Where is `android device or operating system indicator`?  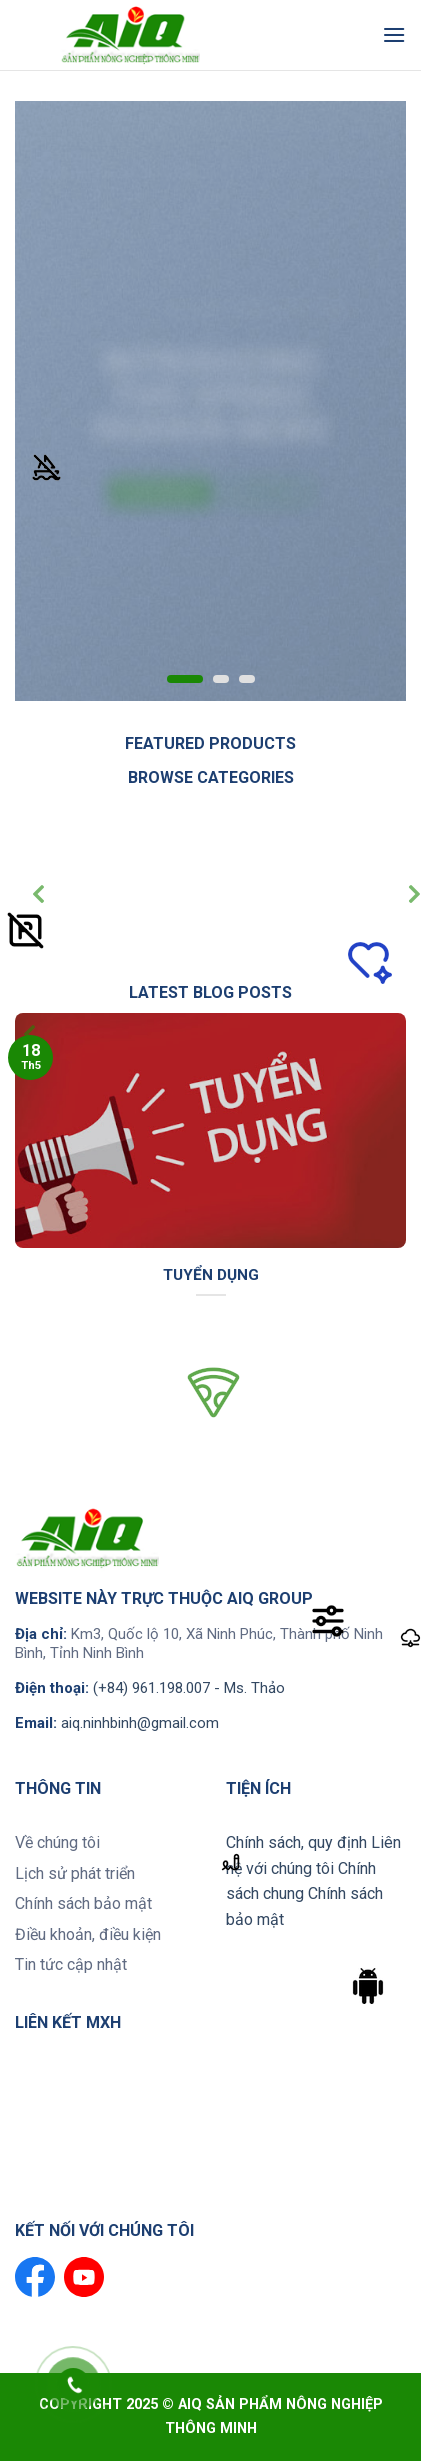 android device or operating system indicator is located at coordinates (368, 1986).